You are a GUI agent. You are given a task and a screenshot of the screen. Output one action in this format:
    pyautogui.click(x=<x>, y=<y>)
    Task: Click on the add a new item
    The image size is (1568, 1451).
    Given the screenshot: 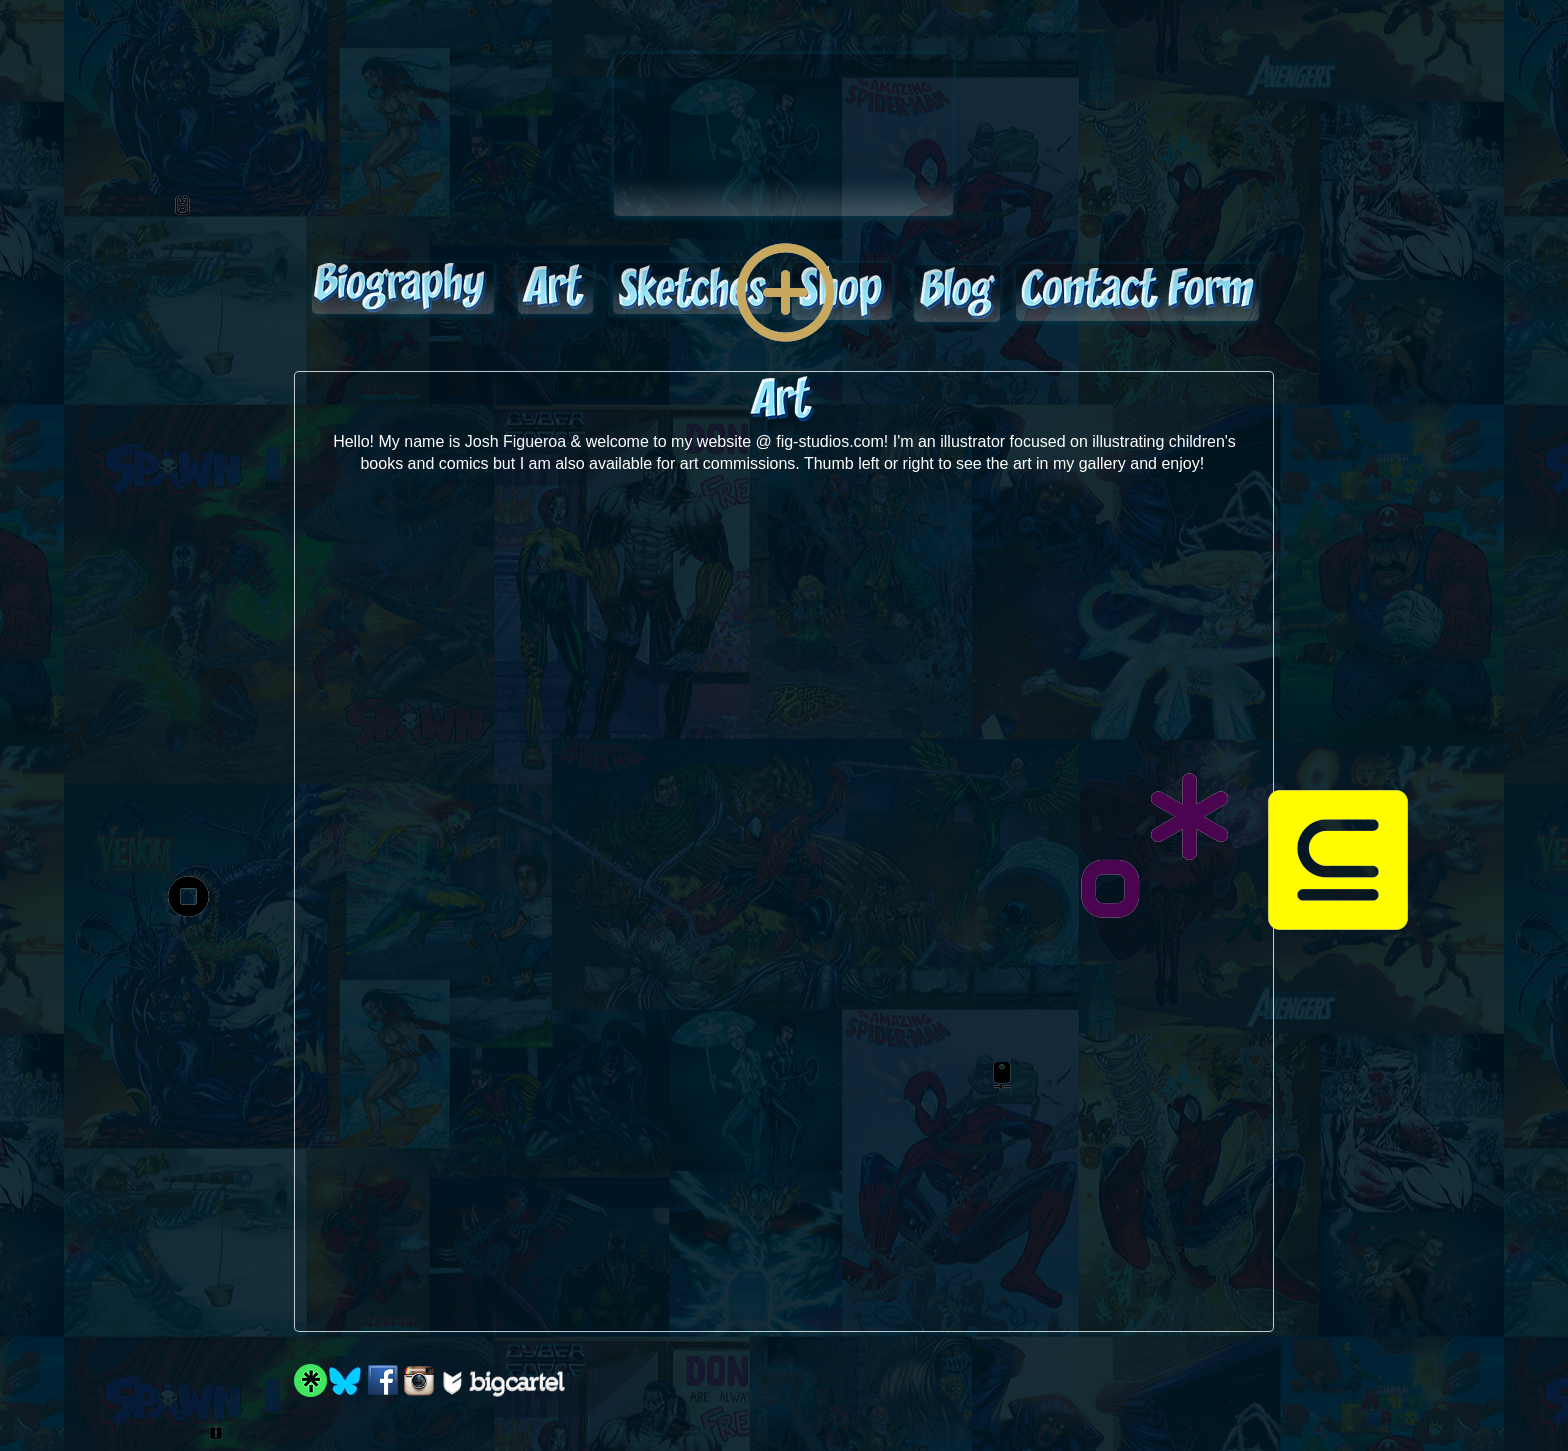 What is the action you would take?
    pyautogui.click(x=785, y=292)
    